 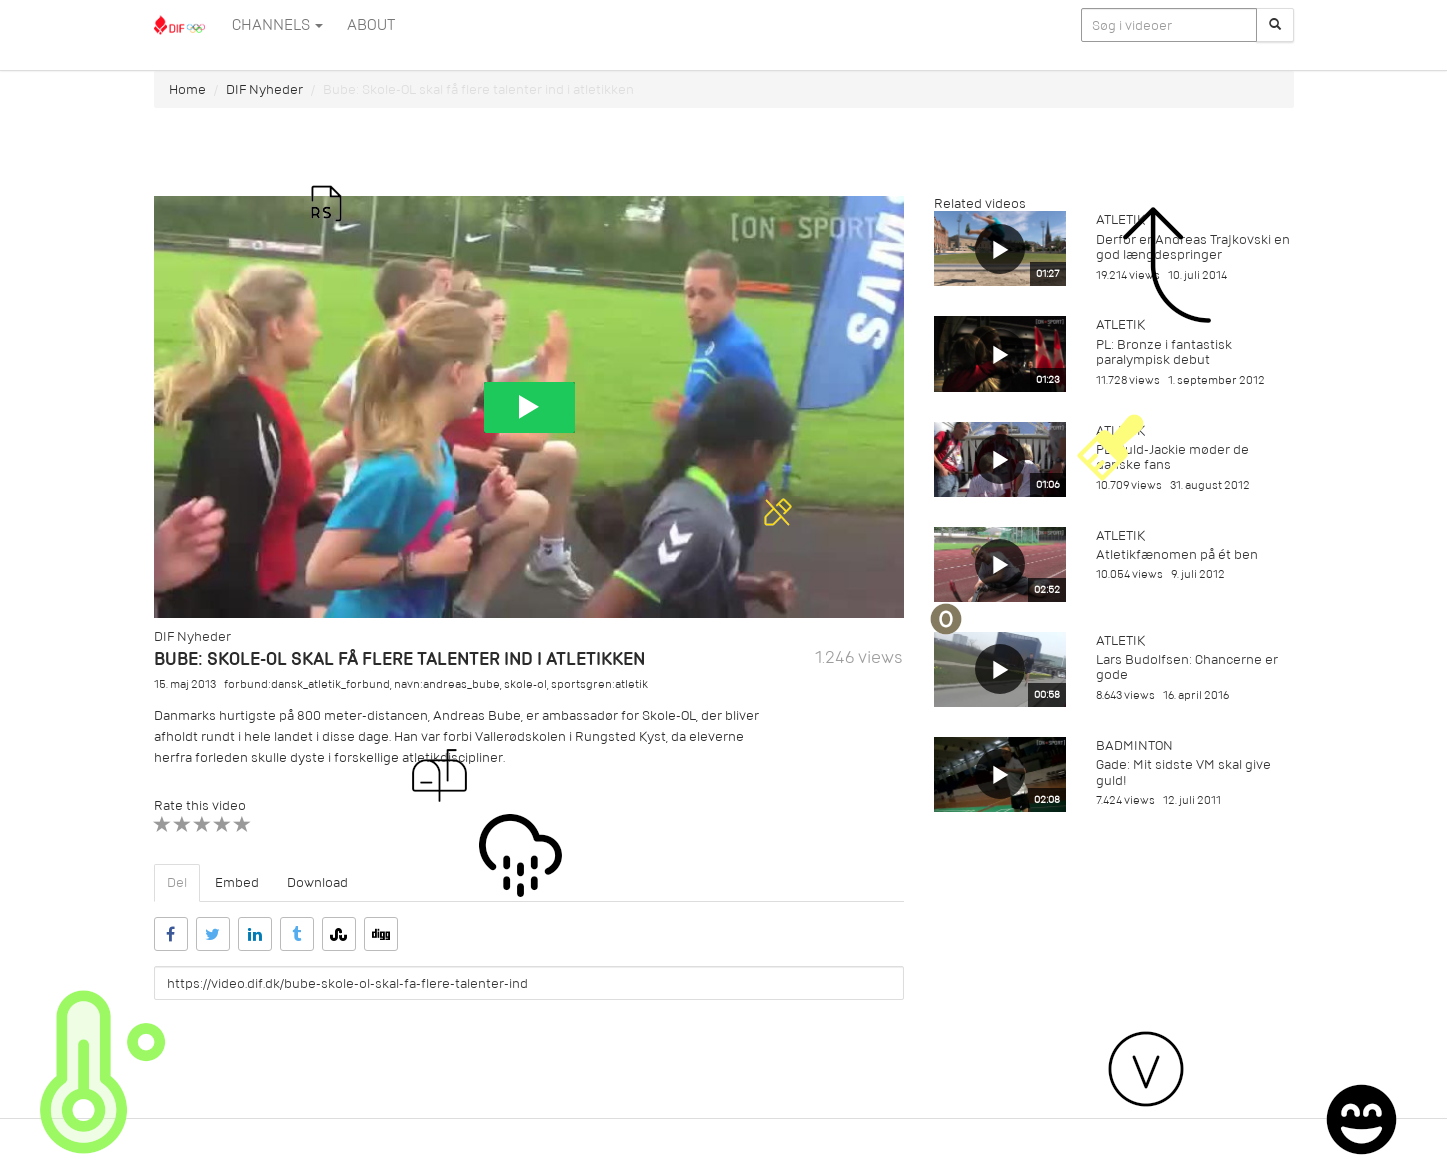 What do you see at coordinates (1146, 1069) in the screenshot?
I see `indicates items or options starting with the letter V` at bounding box center [1146, 1069].